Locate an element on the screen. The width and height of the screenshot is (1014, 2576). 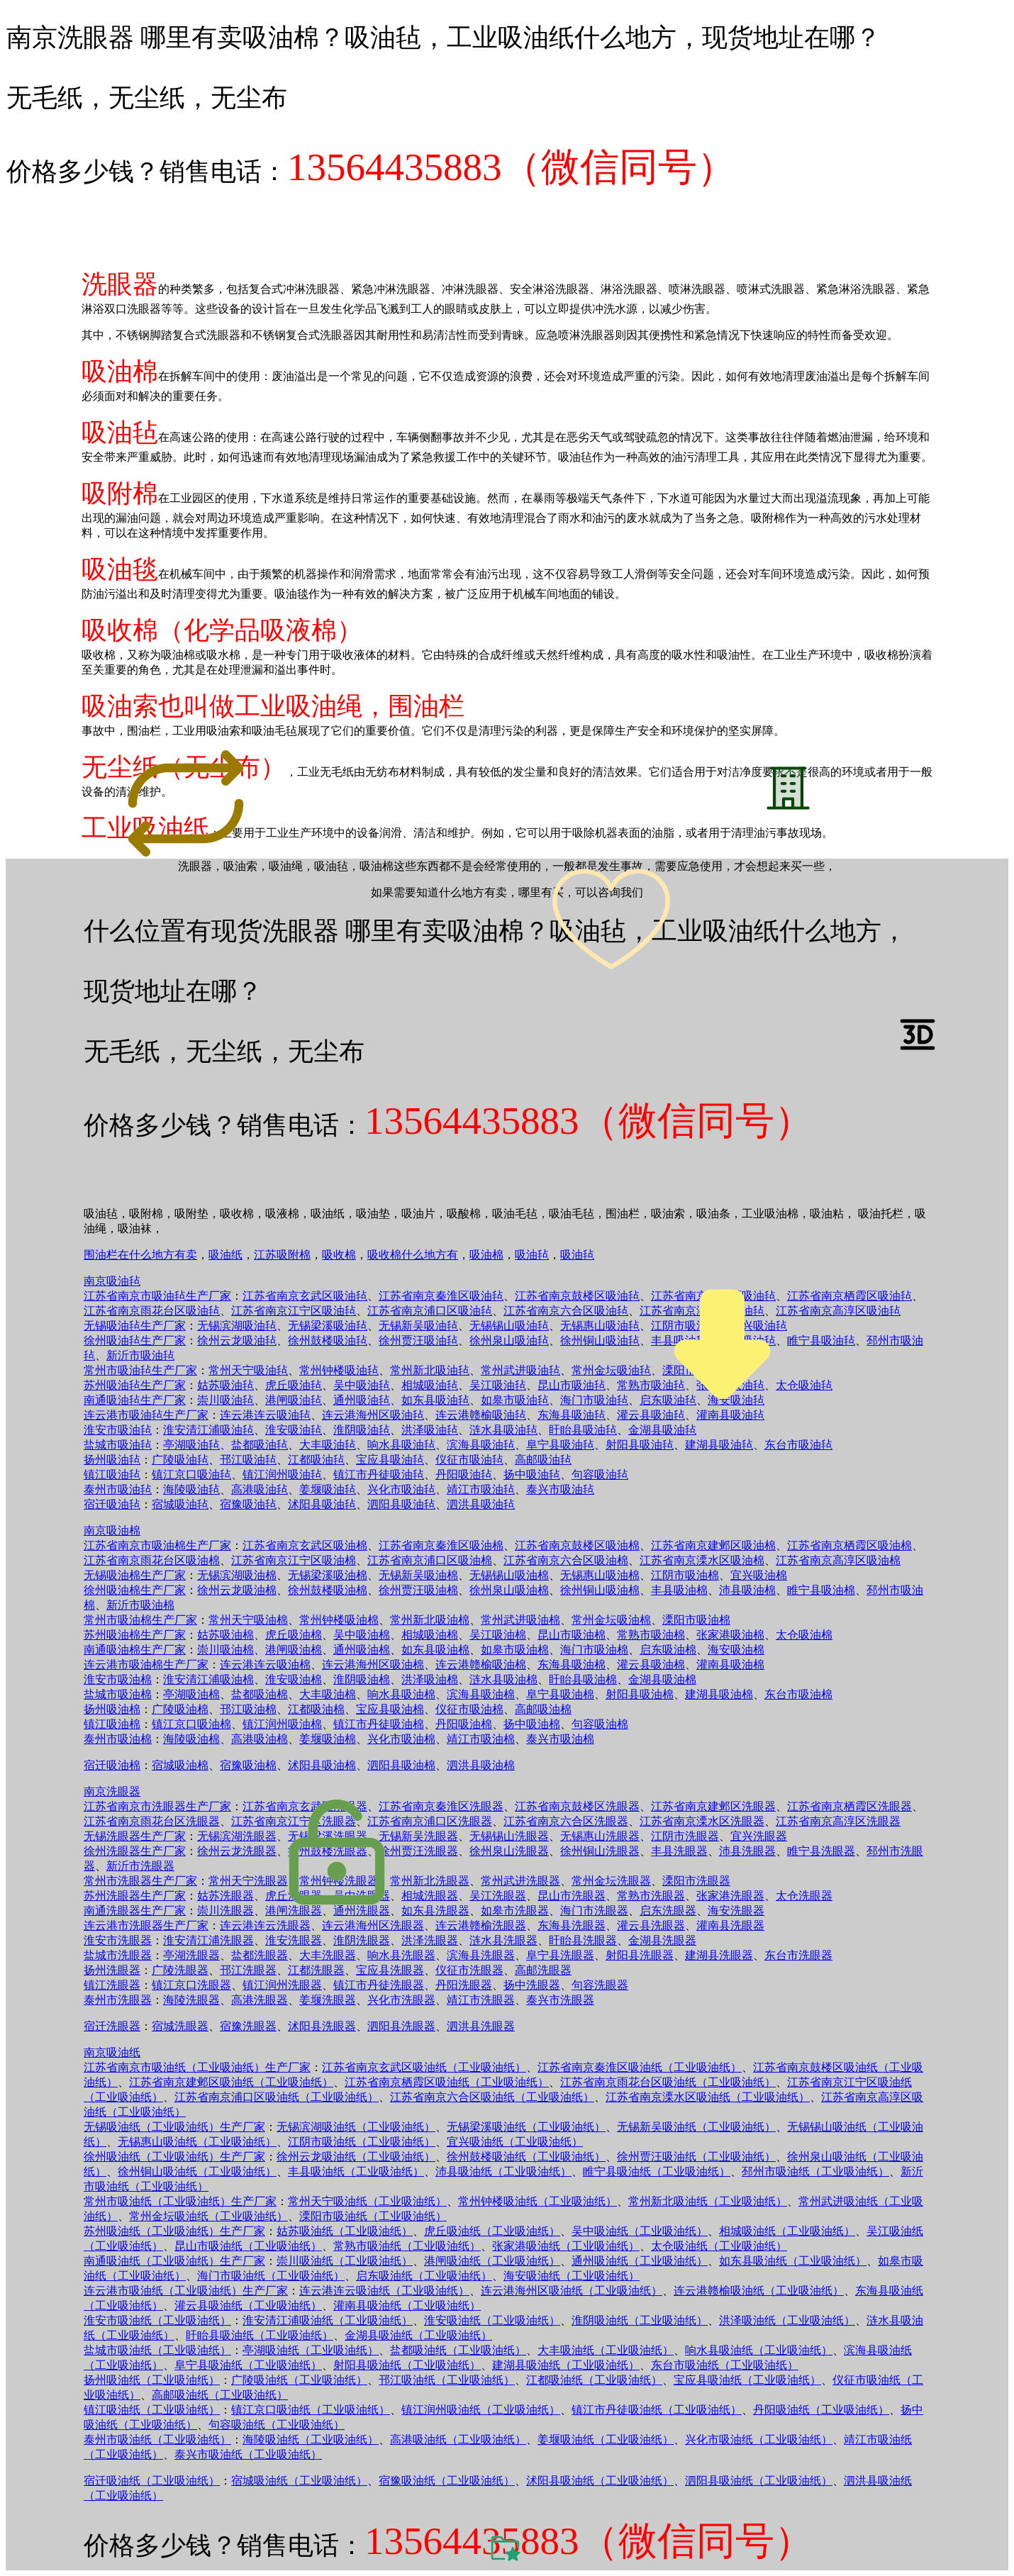
add to favorites is located at coordinates (611, 915).